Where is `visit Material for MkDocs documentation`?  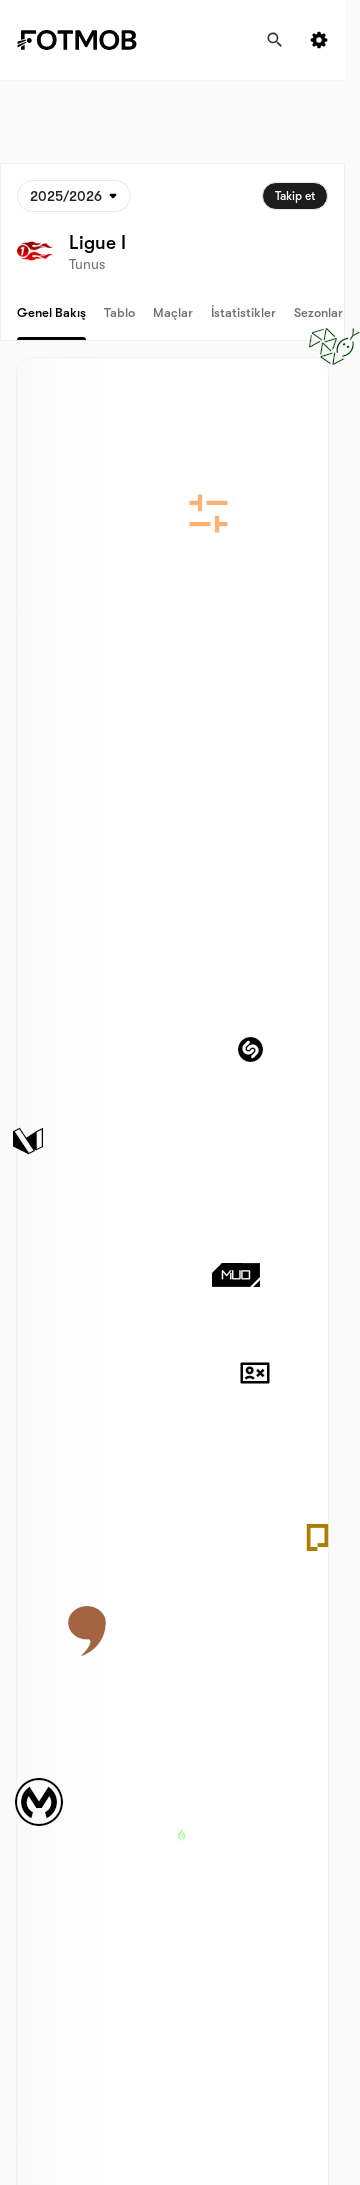 visit Material for MkDocs documentation is located at coordinates (28, 1141).